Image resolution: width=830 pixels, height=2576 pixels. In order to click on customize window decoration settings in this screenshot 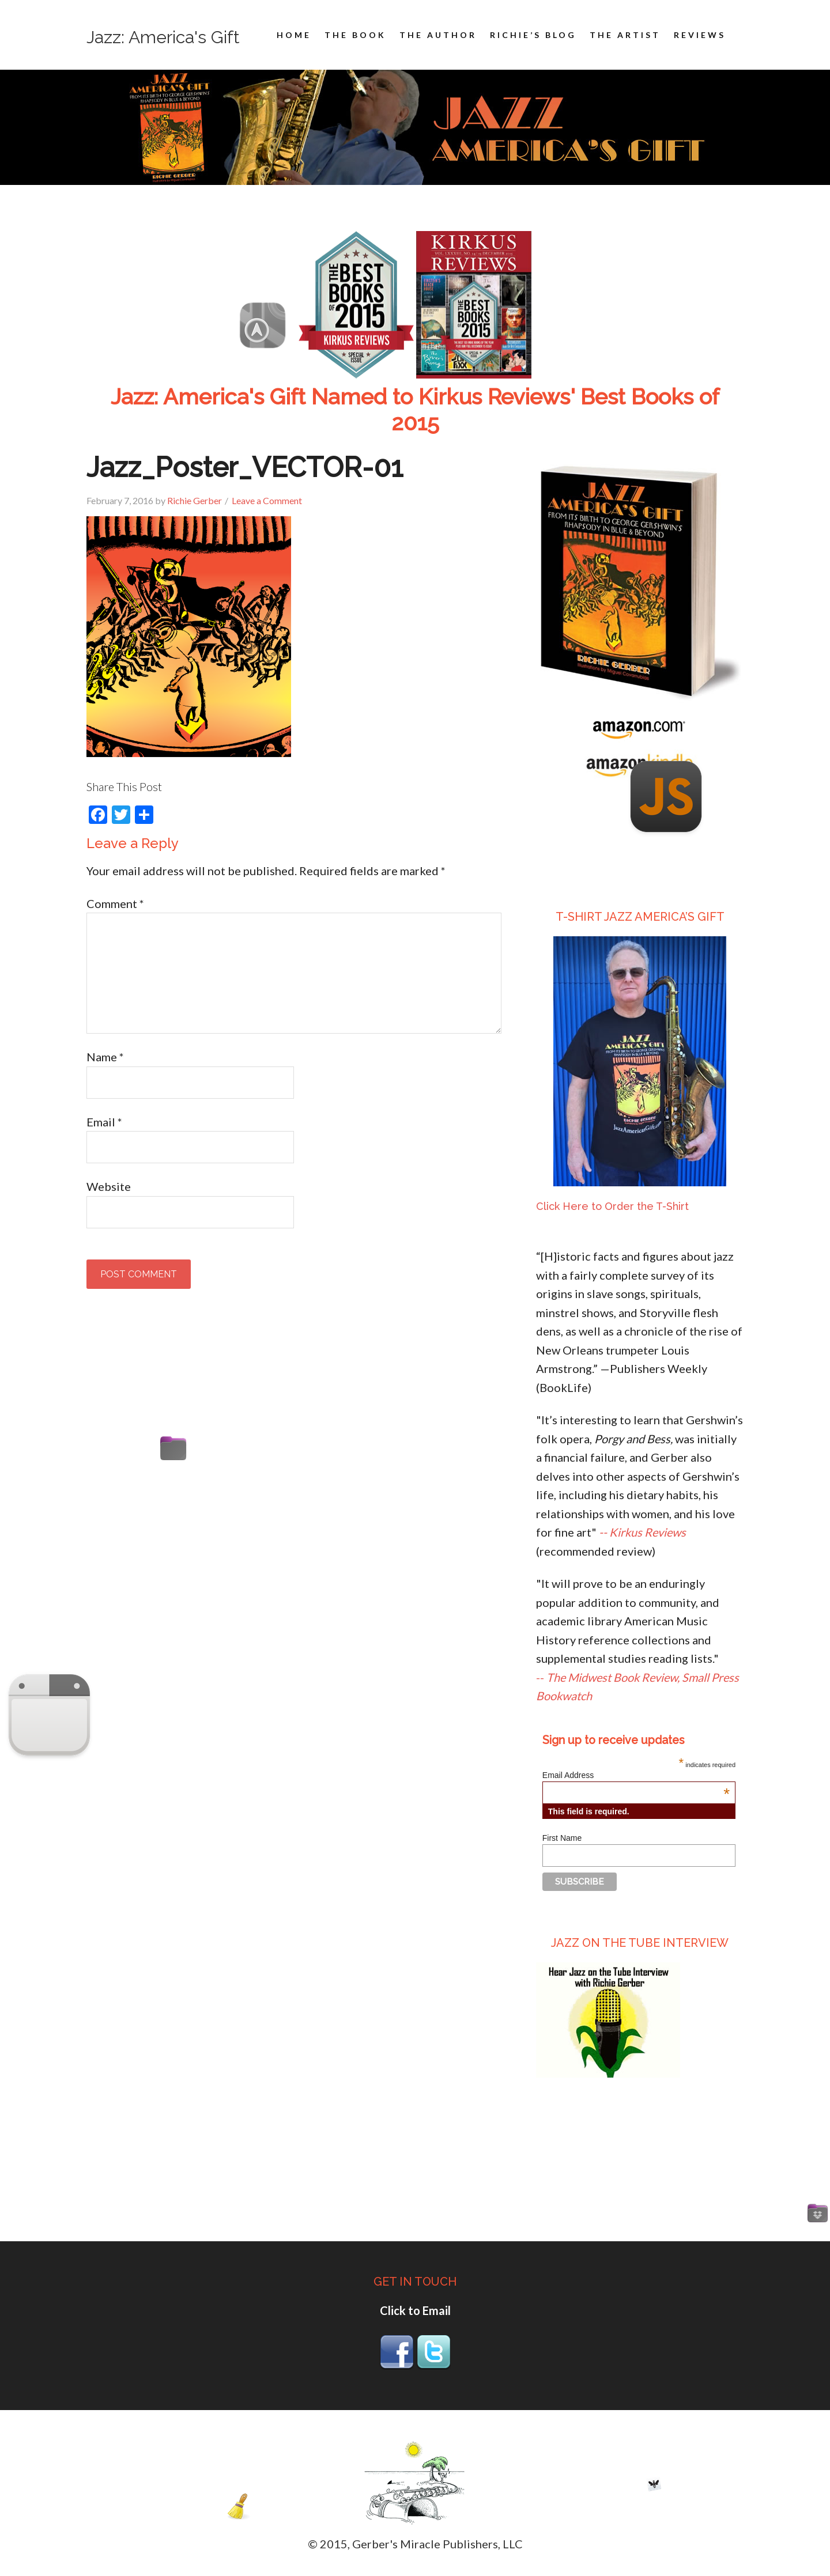, I will do `click(49, 1715)`.